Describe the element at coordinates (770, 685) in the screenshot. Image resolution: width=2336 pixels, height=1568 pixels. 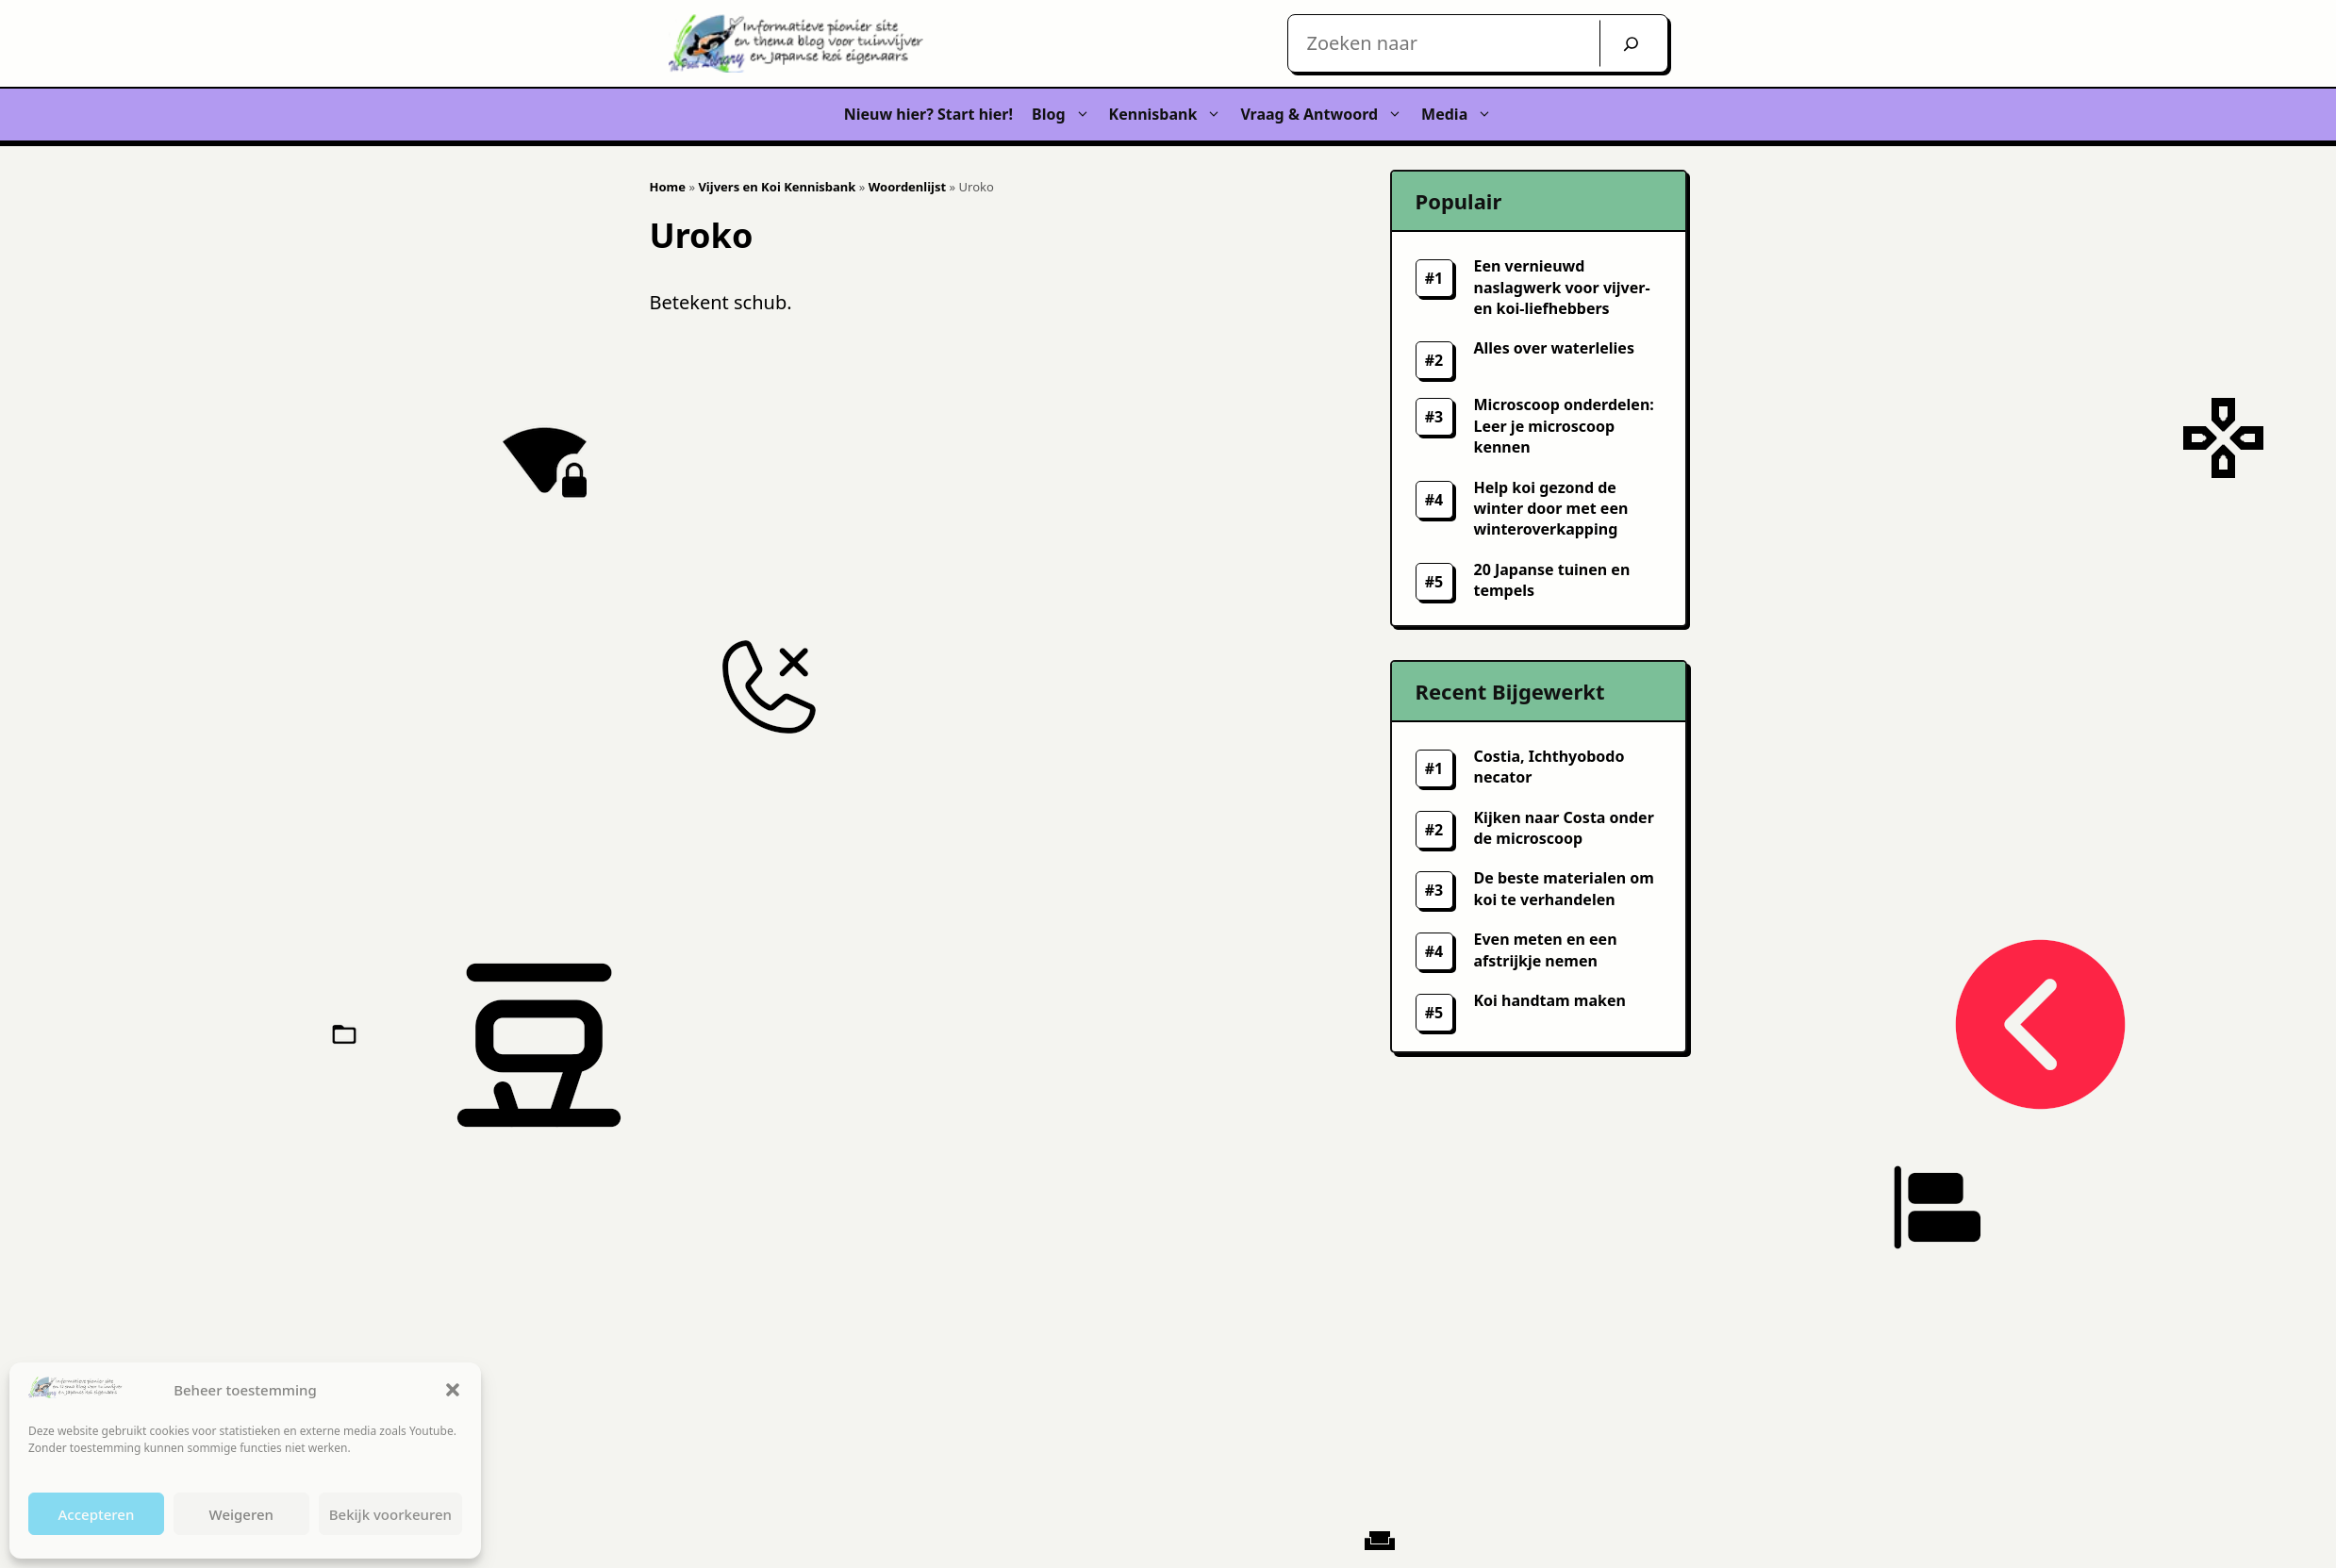
I see `end or decline a phone call` at that location.